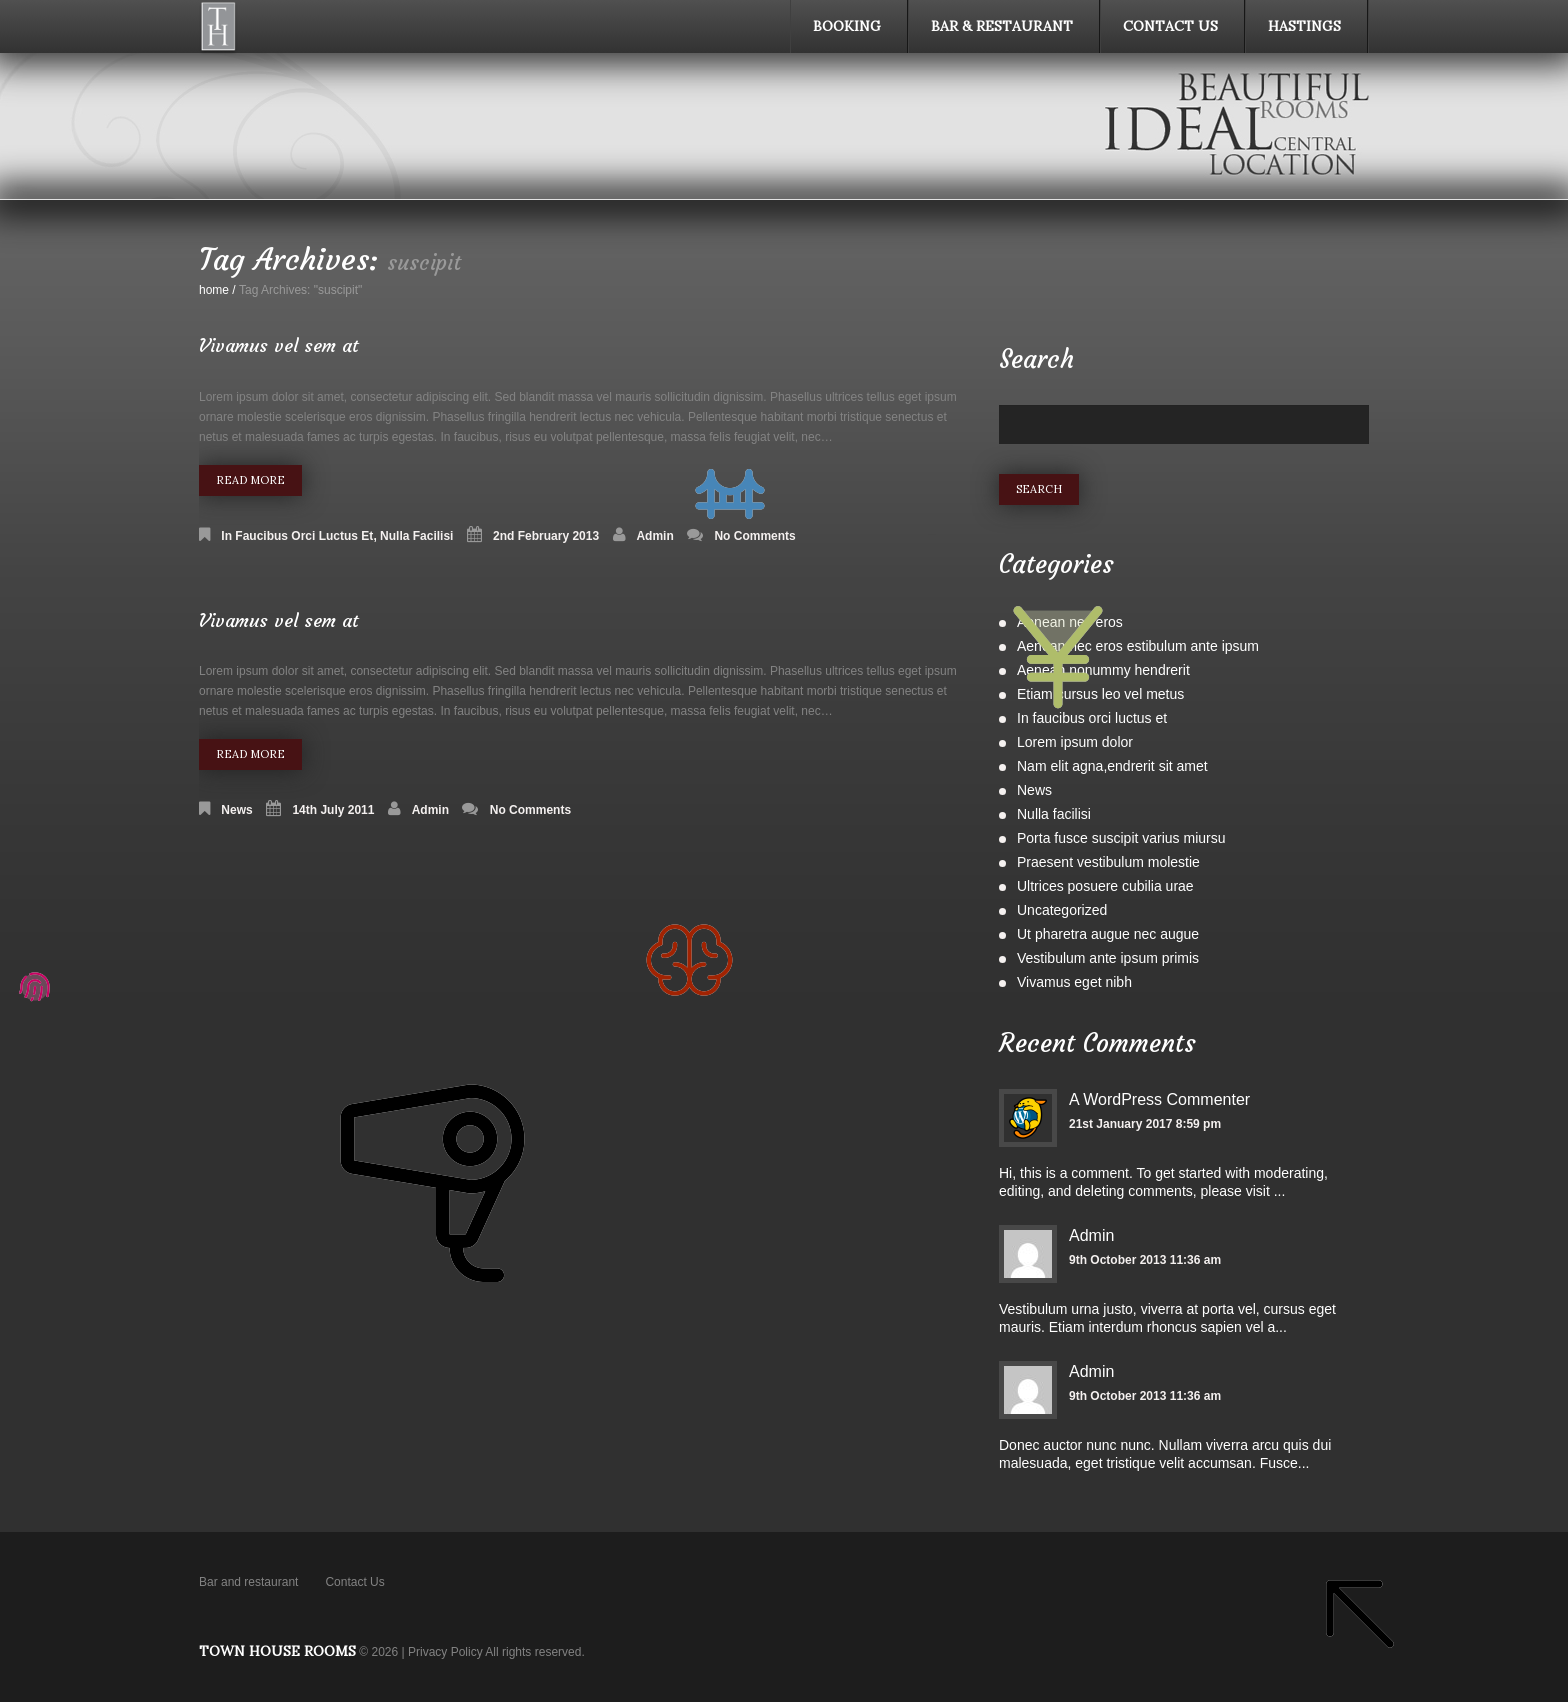  I want to click on view prices in japanese yen, so click(1058, 655).